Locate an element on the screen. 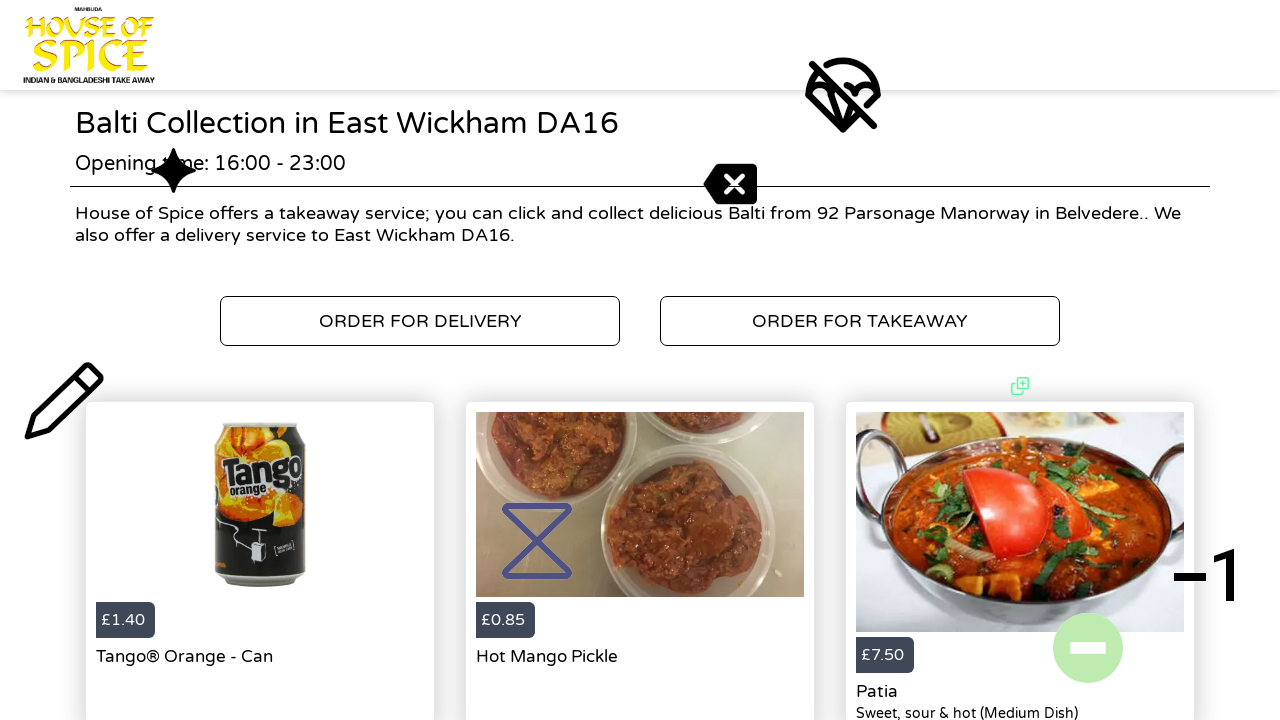  indicates AI-generated or enhanced content is located at coordinates (173, 170).